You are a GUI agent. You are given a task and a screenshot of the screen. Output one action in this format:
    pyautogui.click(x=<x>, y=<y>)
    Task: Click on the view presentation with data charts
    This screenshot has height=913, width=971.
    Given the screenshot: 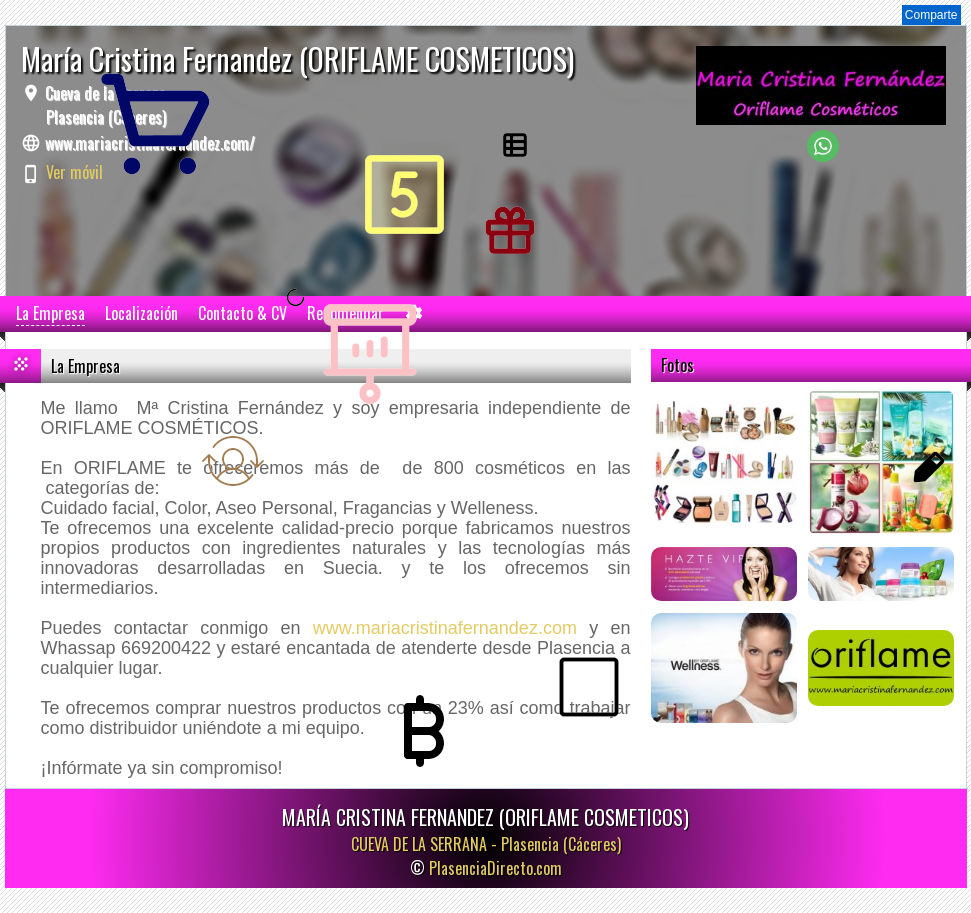 What is the action you would take?
    pyautogui.click(x=370, y=347)
    